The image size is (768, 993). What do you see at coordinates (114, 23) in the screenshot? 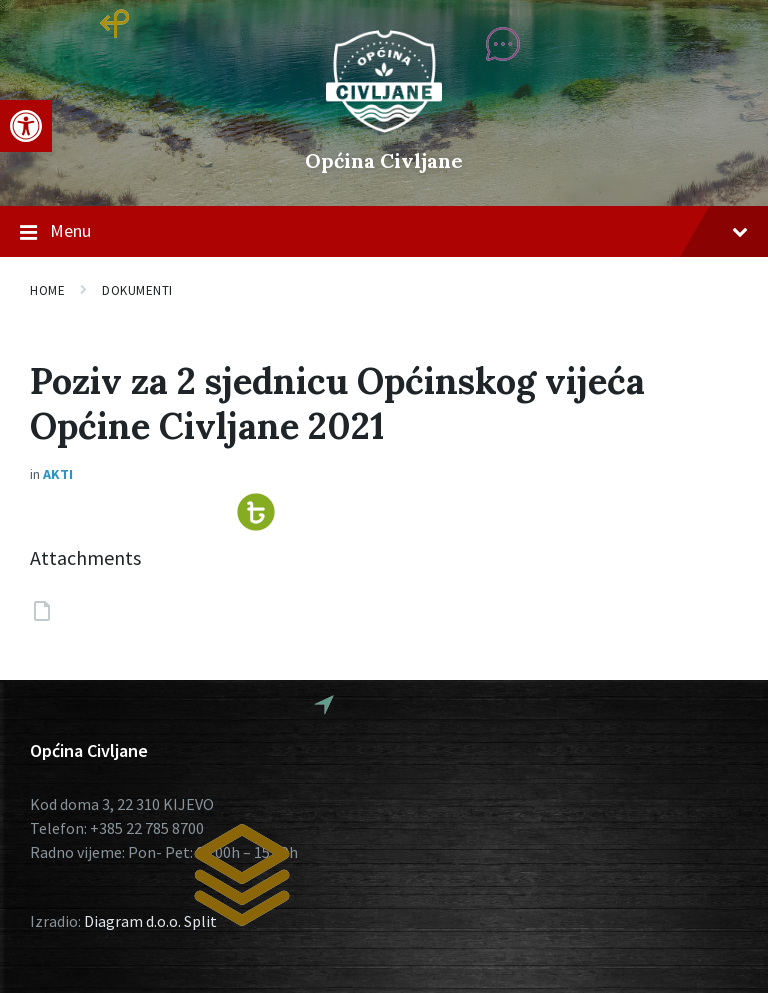
I see `undo or go back to previous state` at bounding box center [114, 23].